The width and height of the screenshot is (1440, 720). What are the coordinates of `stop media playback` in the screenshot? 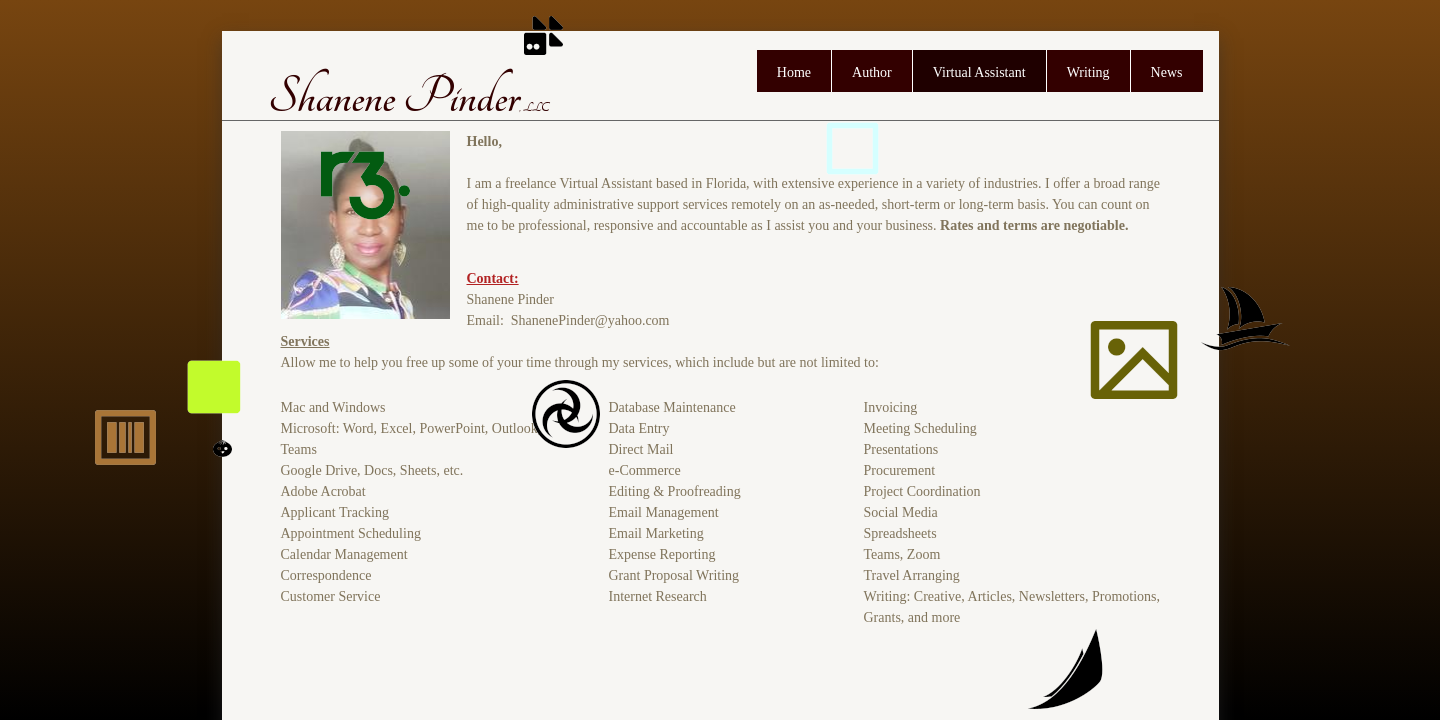 It's located at (852, 148).